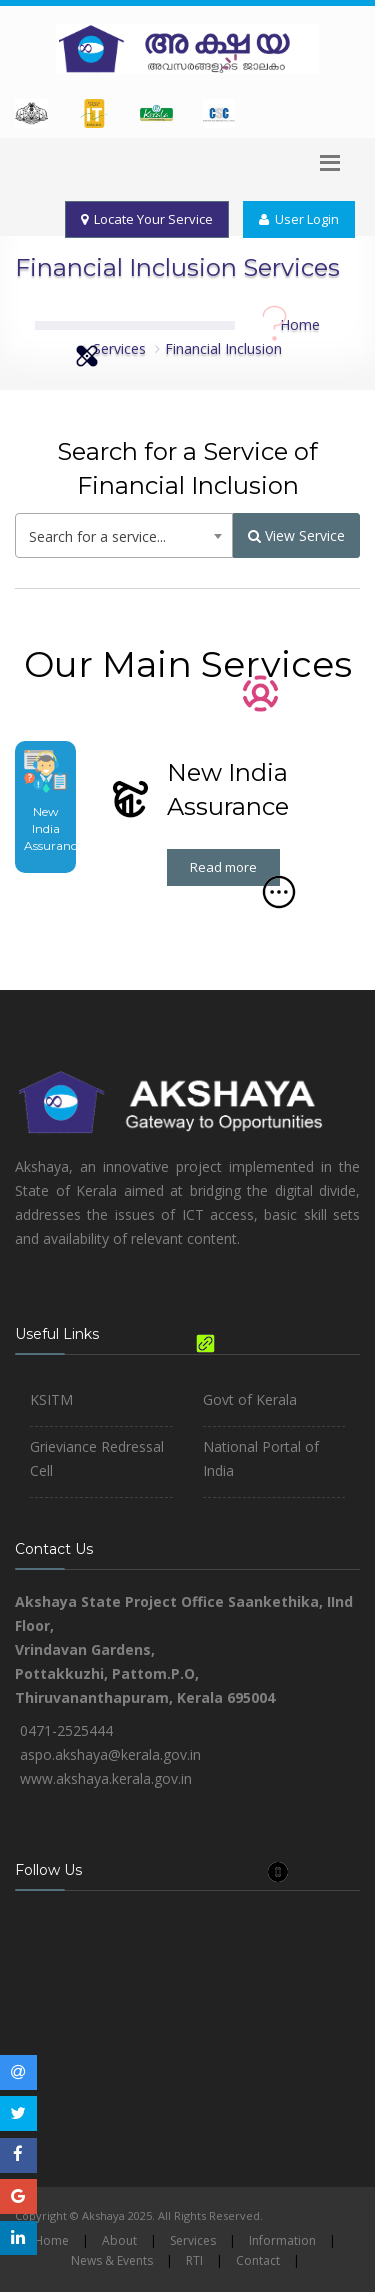 The image size is (375, 2292). I want to click on access first aid or health resources, so click(87, 356).